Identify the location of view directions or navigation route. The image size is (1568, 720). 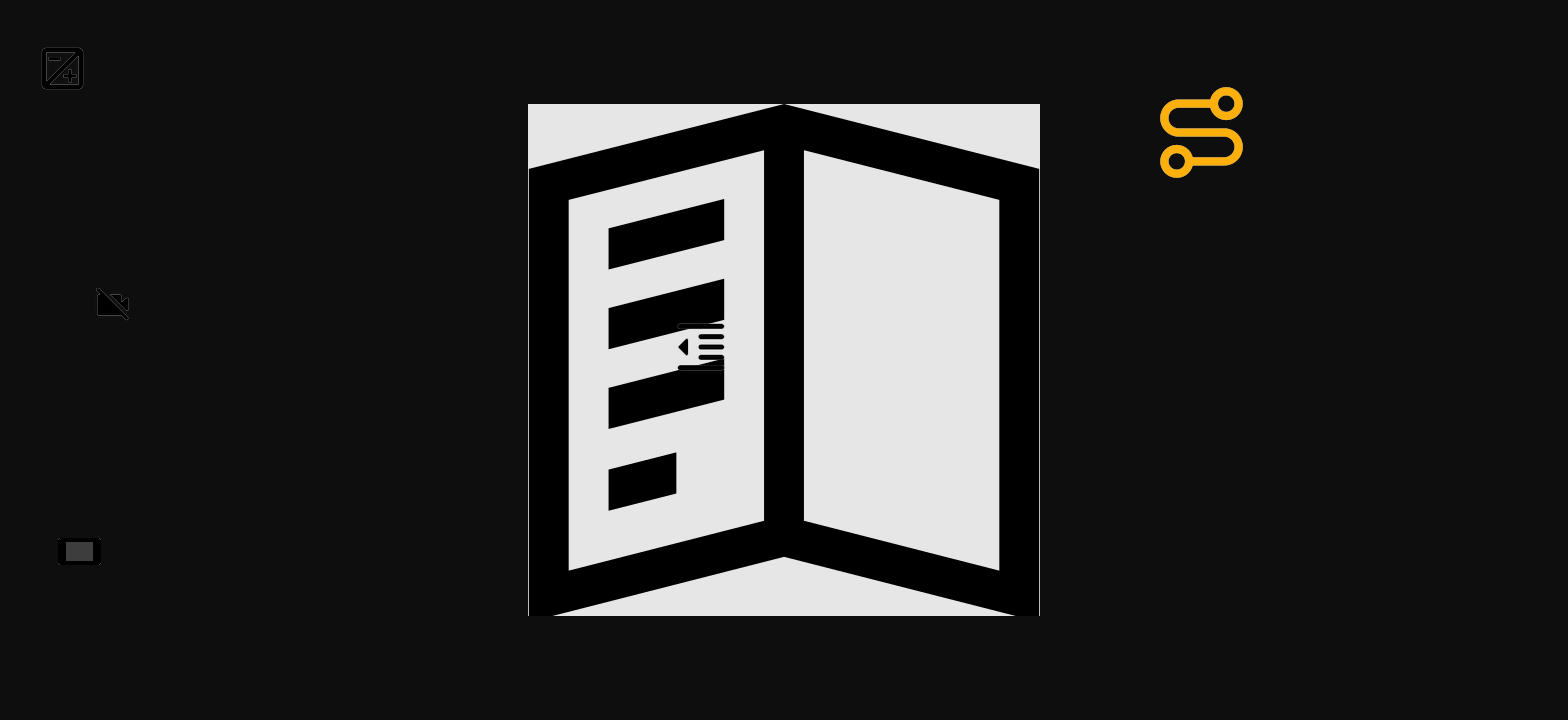
(1201, 132).